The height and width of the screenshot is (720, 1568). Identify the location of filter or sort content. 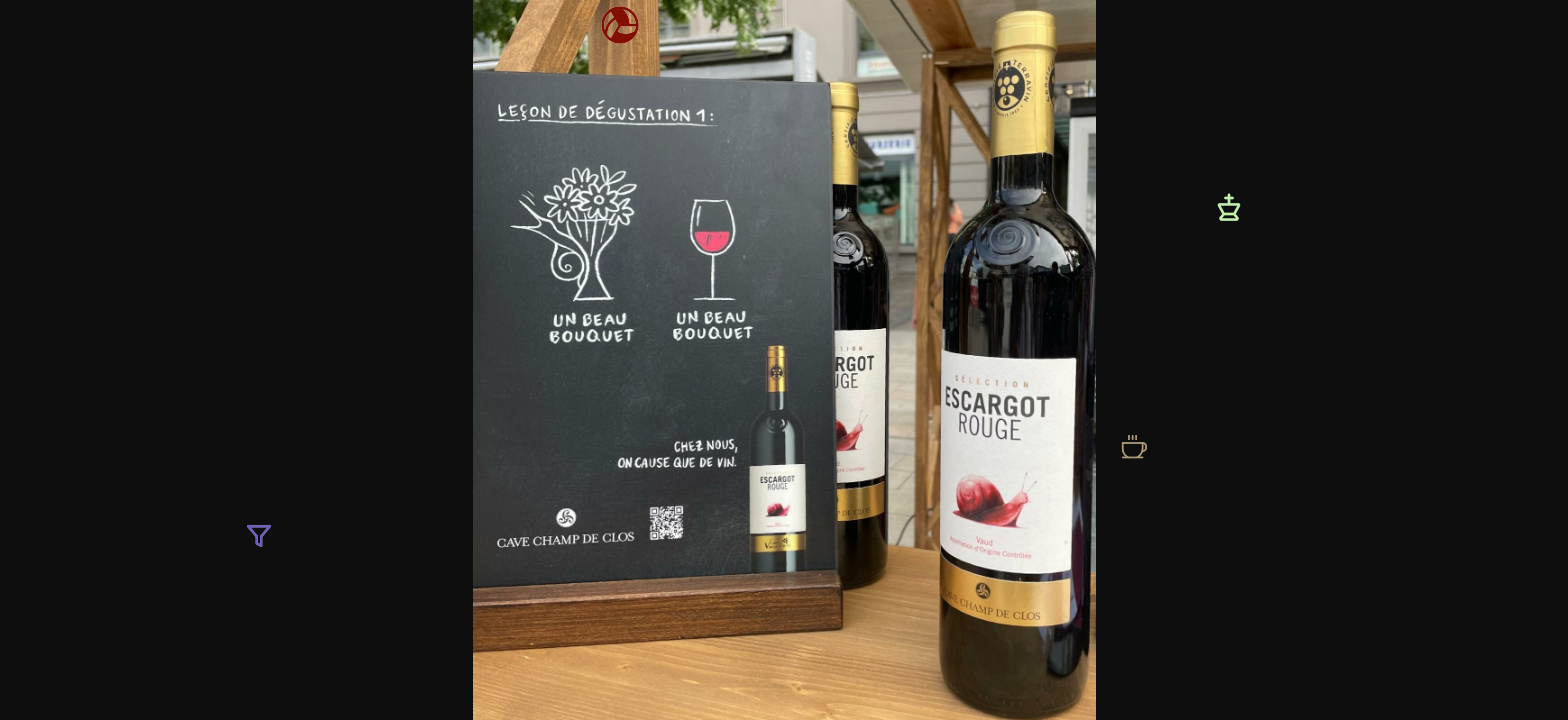
(259, 536).